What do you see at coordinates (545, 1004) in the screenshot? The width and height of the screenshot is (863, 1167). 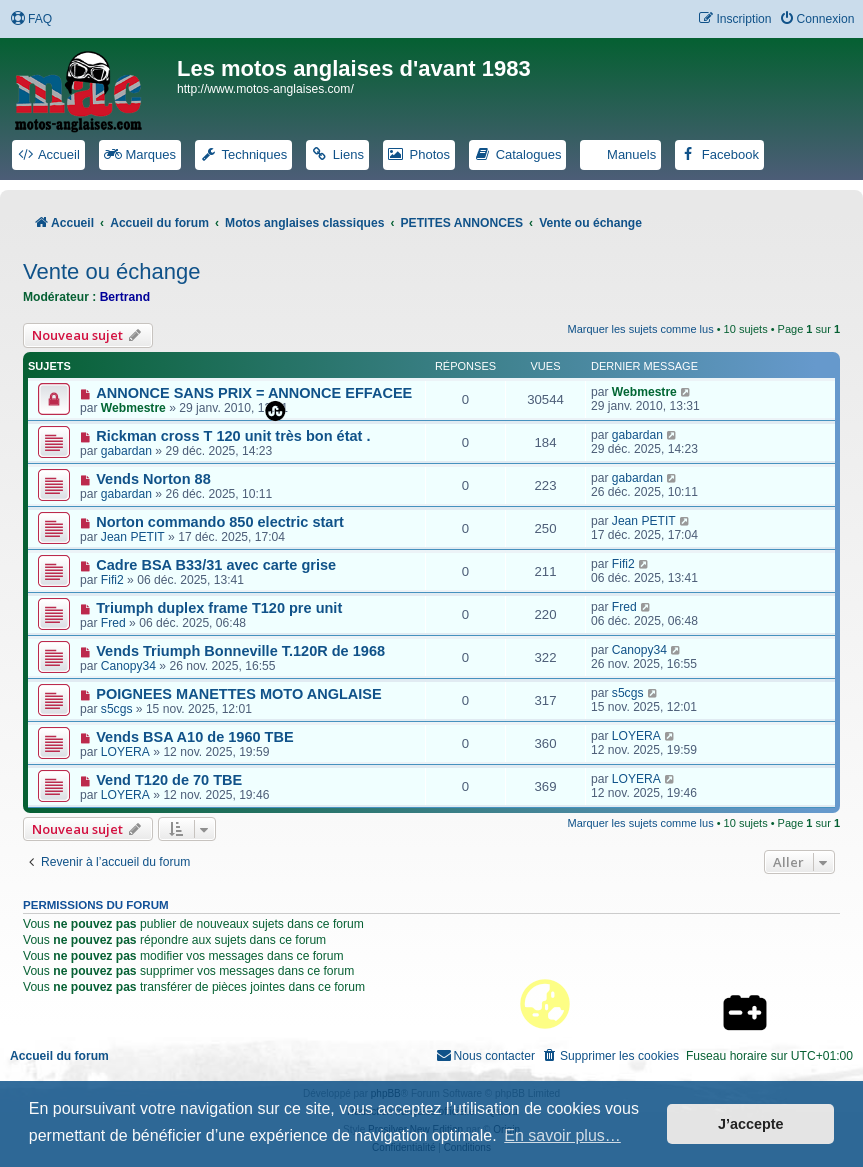 I see `view asia-pacific region settings` at bounding box center [545, 1004].